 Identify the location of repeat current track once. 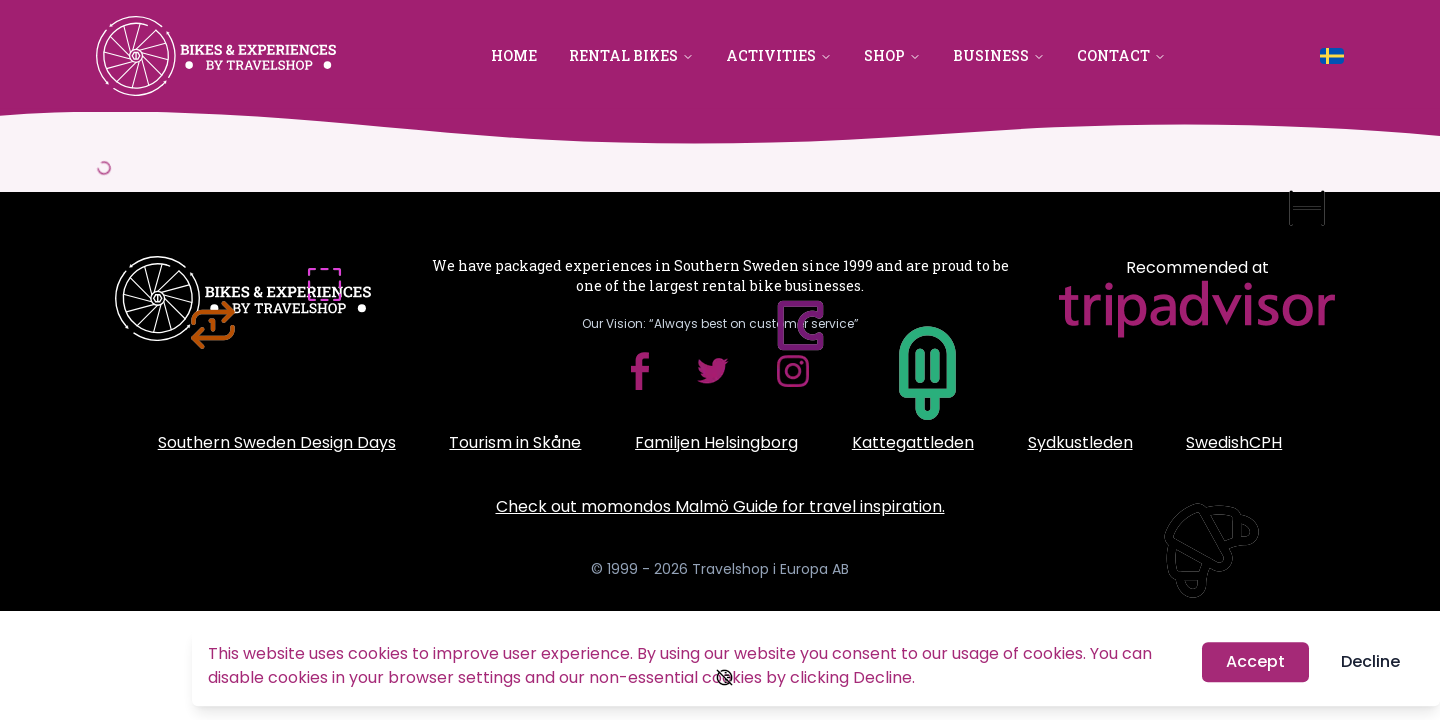
(213, 325).